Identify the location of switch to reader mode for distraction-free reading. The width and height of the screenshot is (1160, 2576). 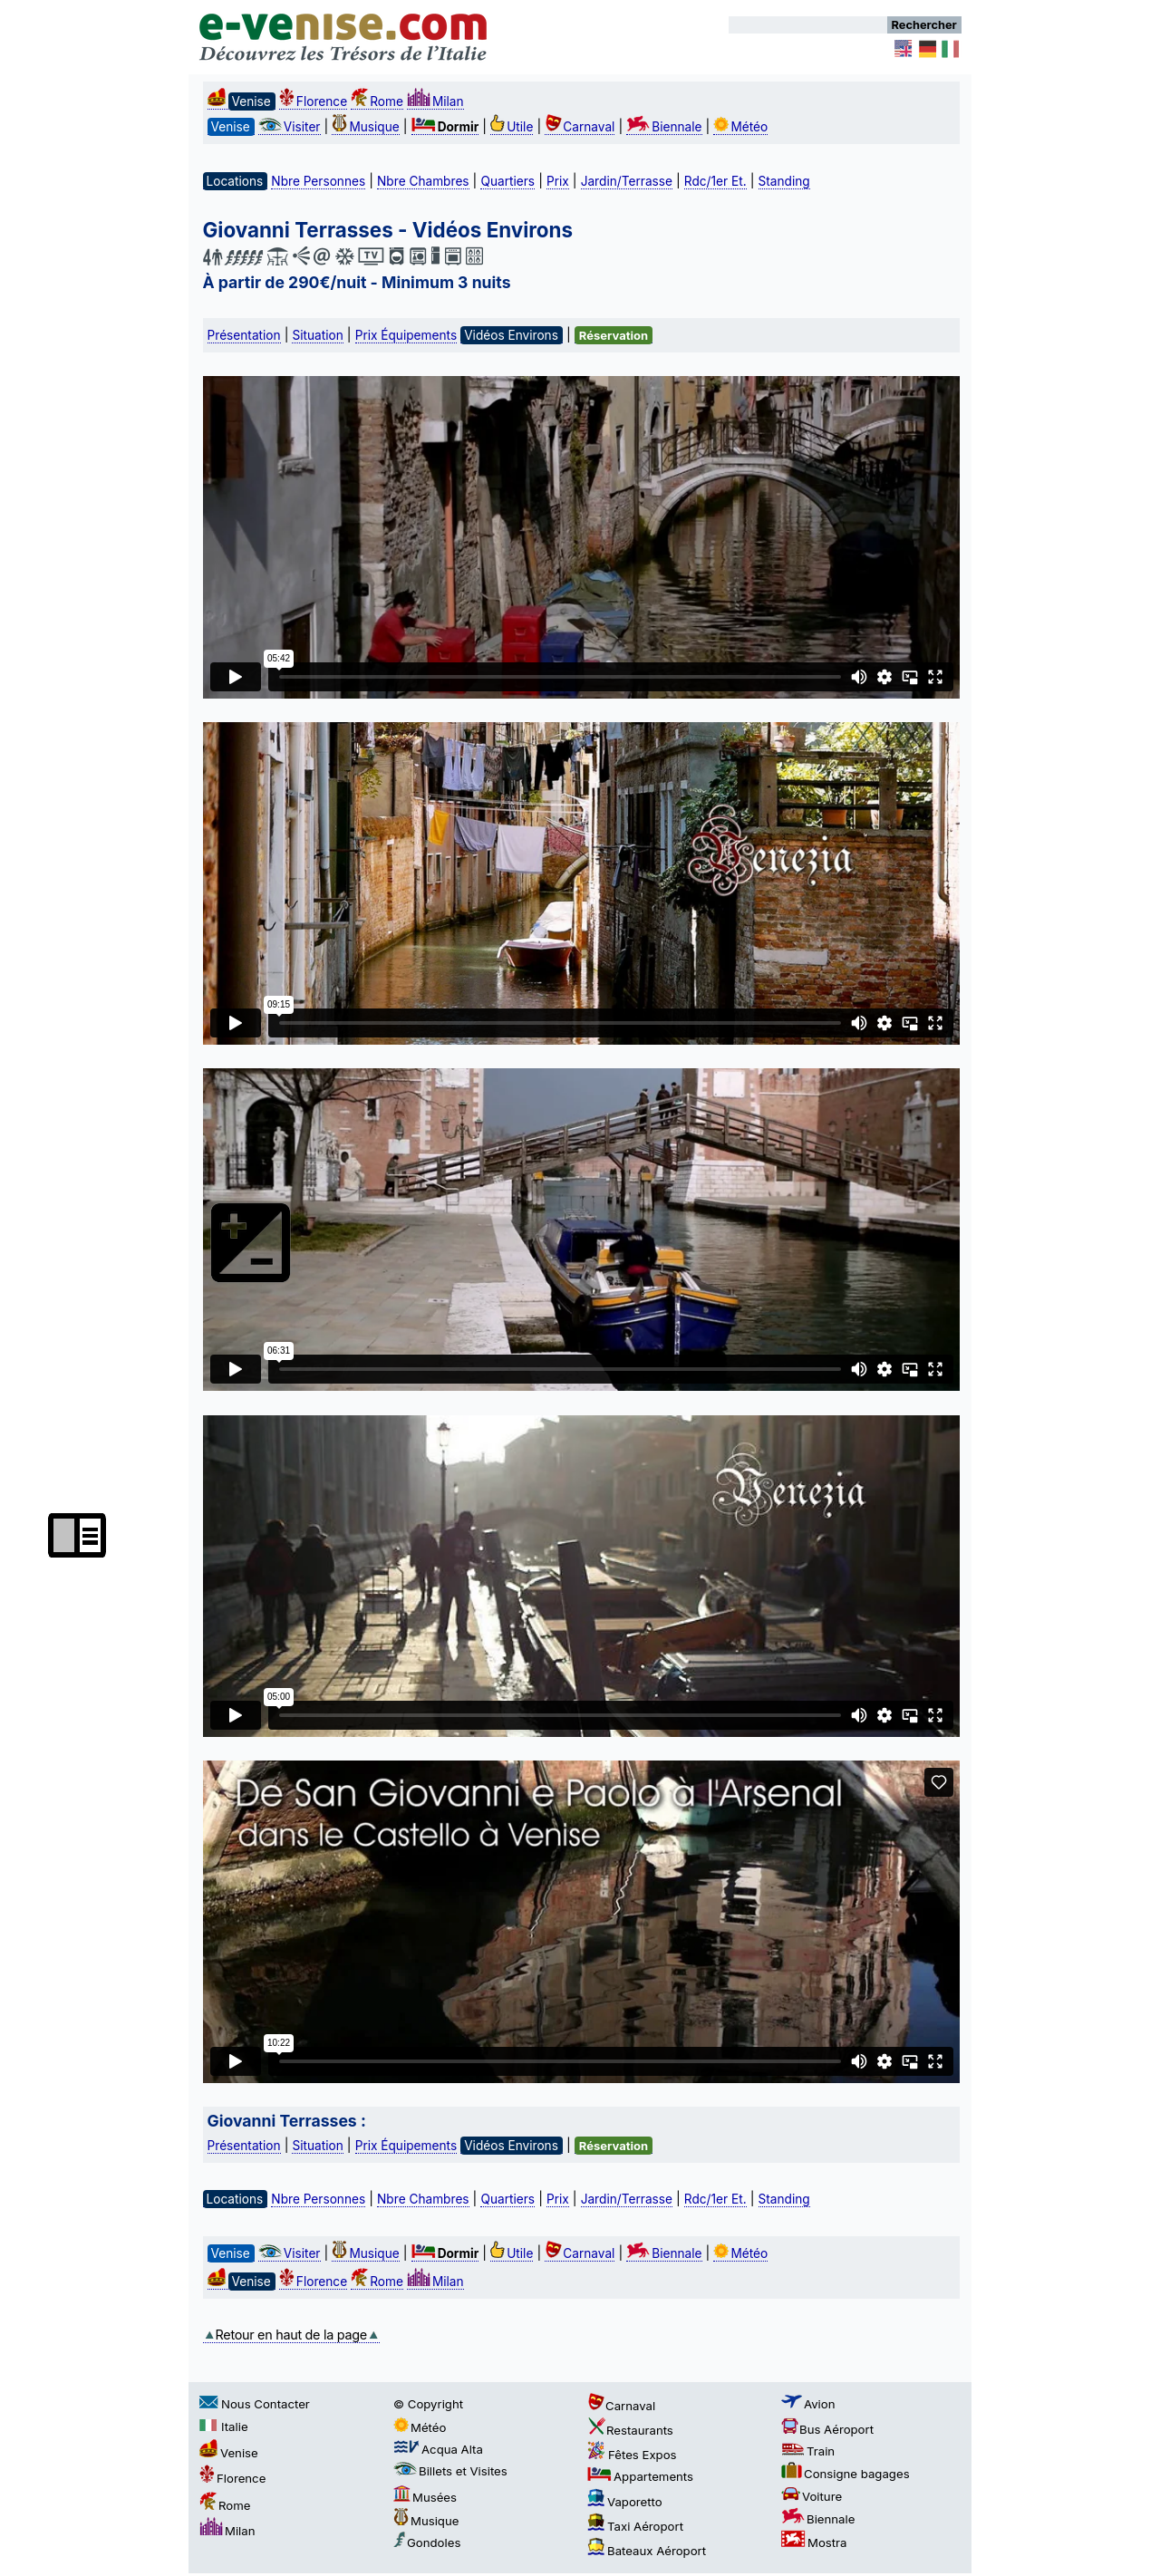
(77, 1534).